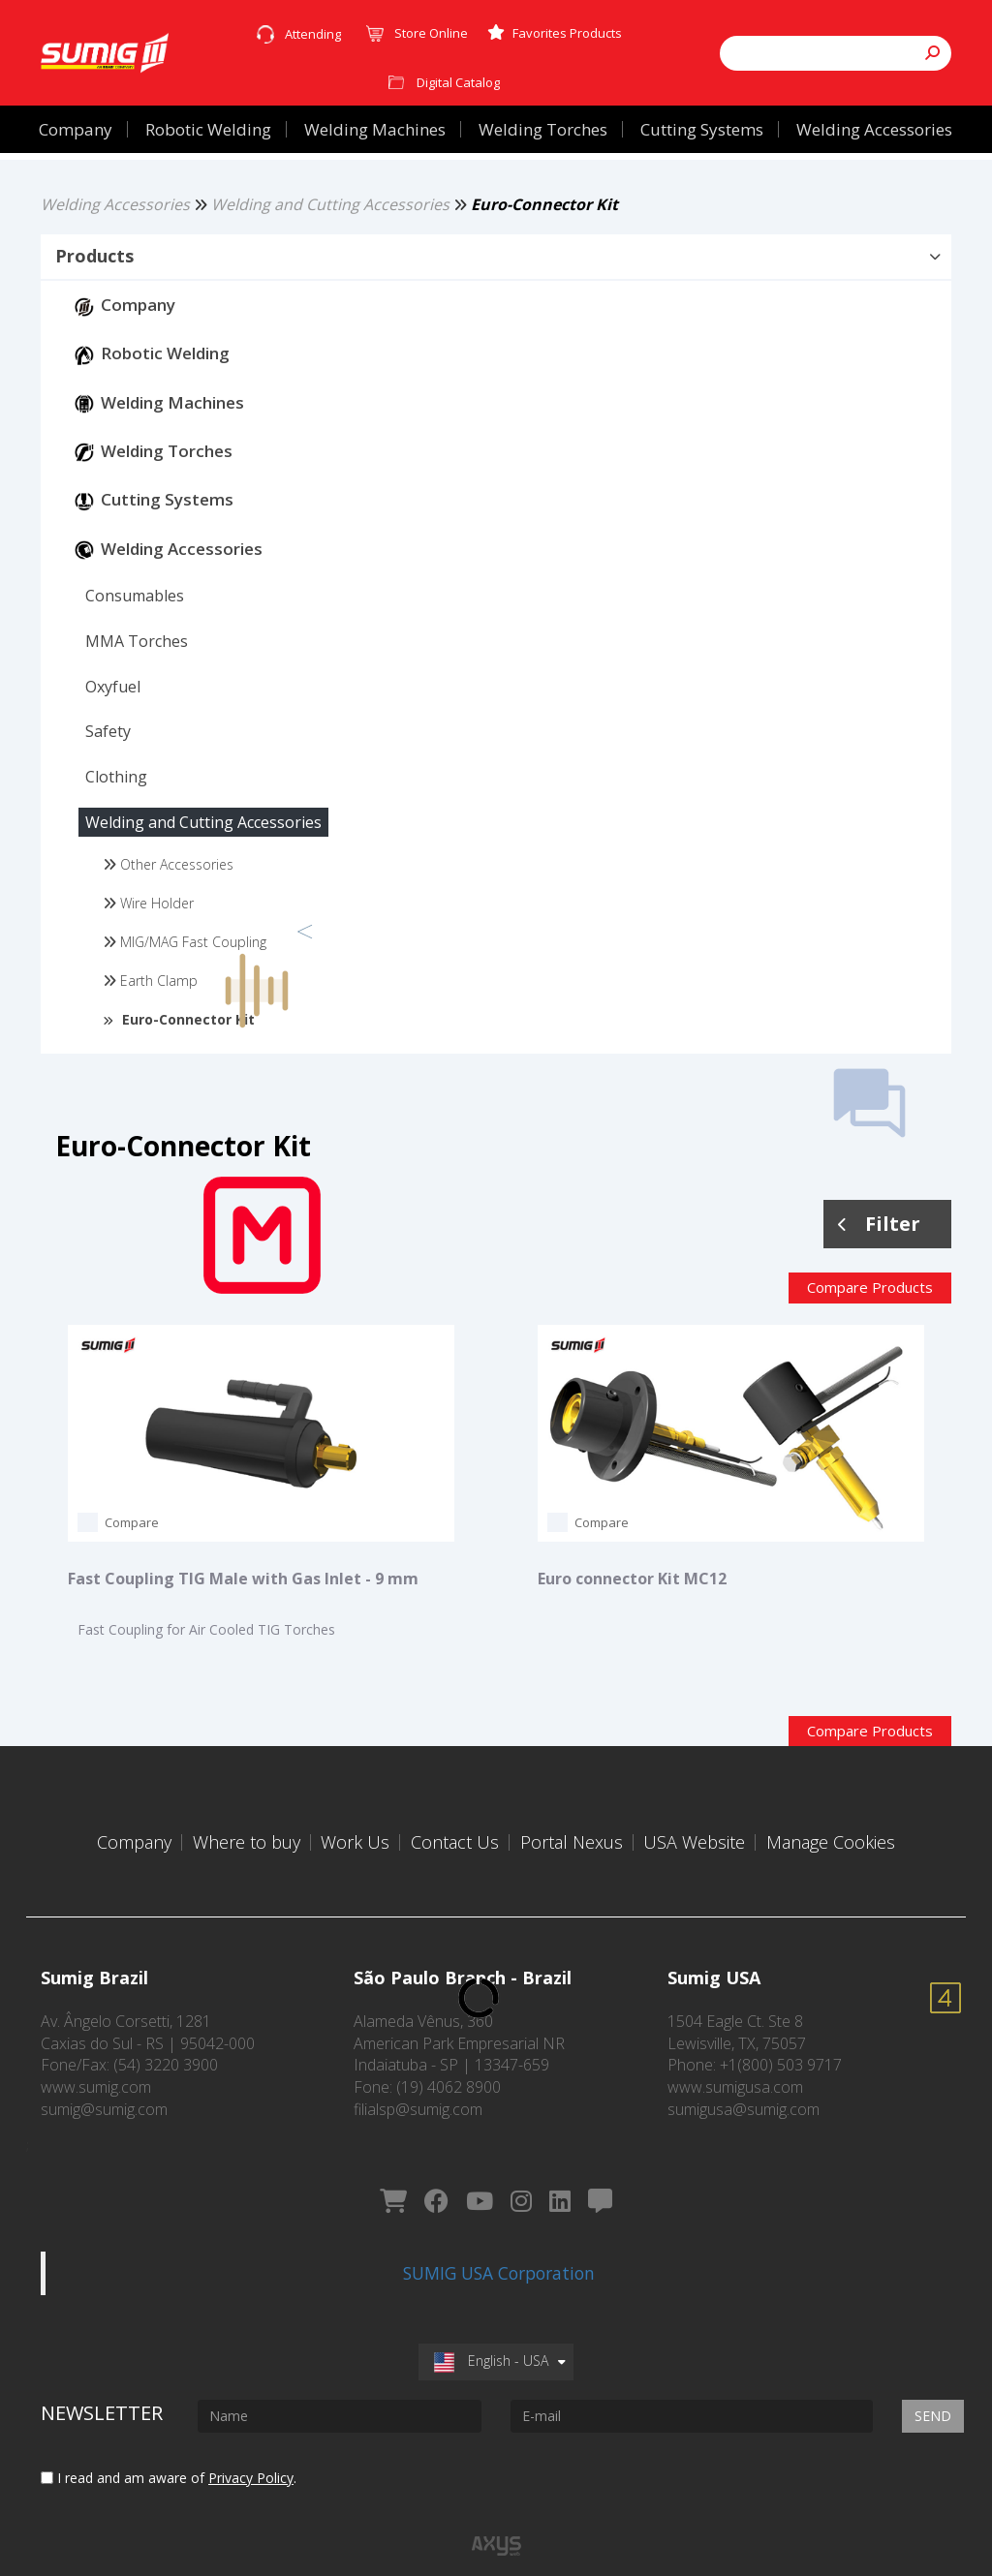  What do you see at coordinates (262, 1235) in the screenshot?
I see `toggle medium size or format option` at bounding box center [262, 1235].